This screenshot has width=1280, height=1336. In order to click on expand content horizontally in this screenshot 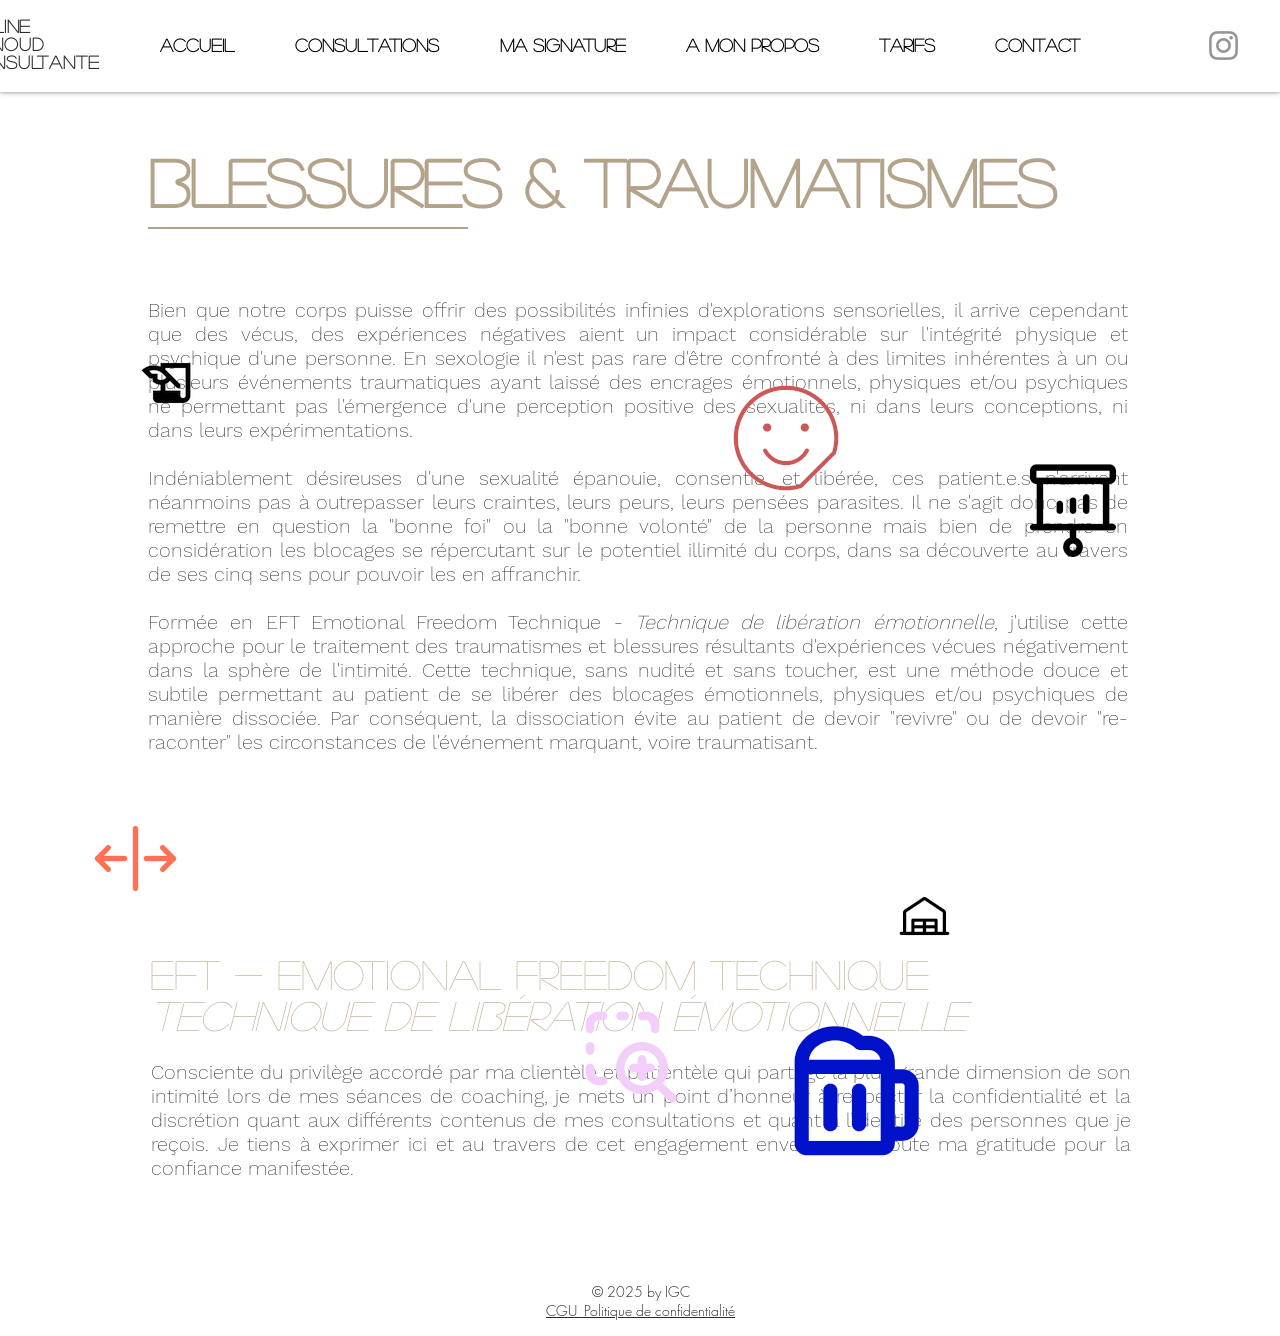, I will do `click(135, 858)`.